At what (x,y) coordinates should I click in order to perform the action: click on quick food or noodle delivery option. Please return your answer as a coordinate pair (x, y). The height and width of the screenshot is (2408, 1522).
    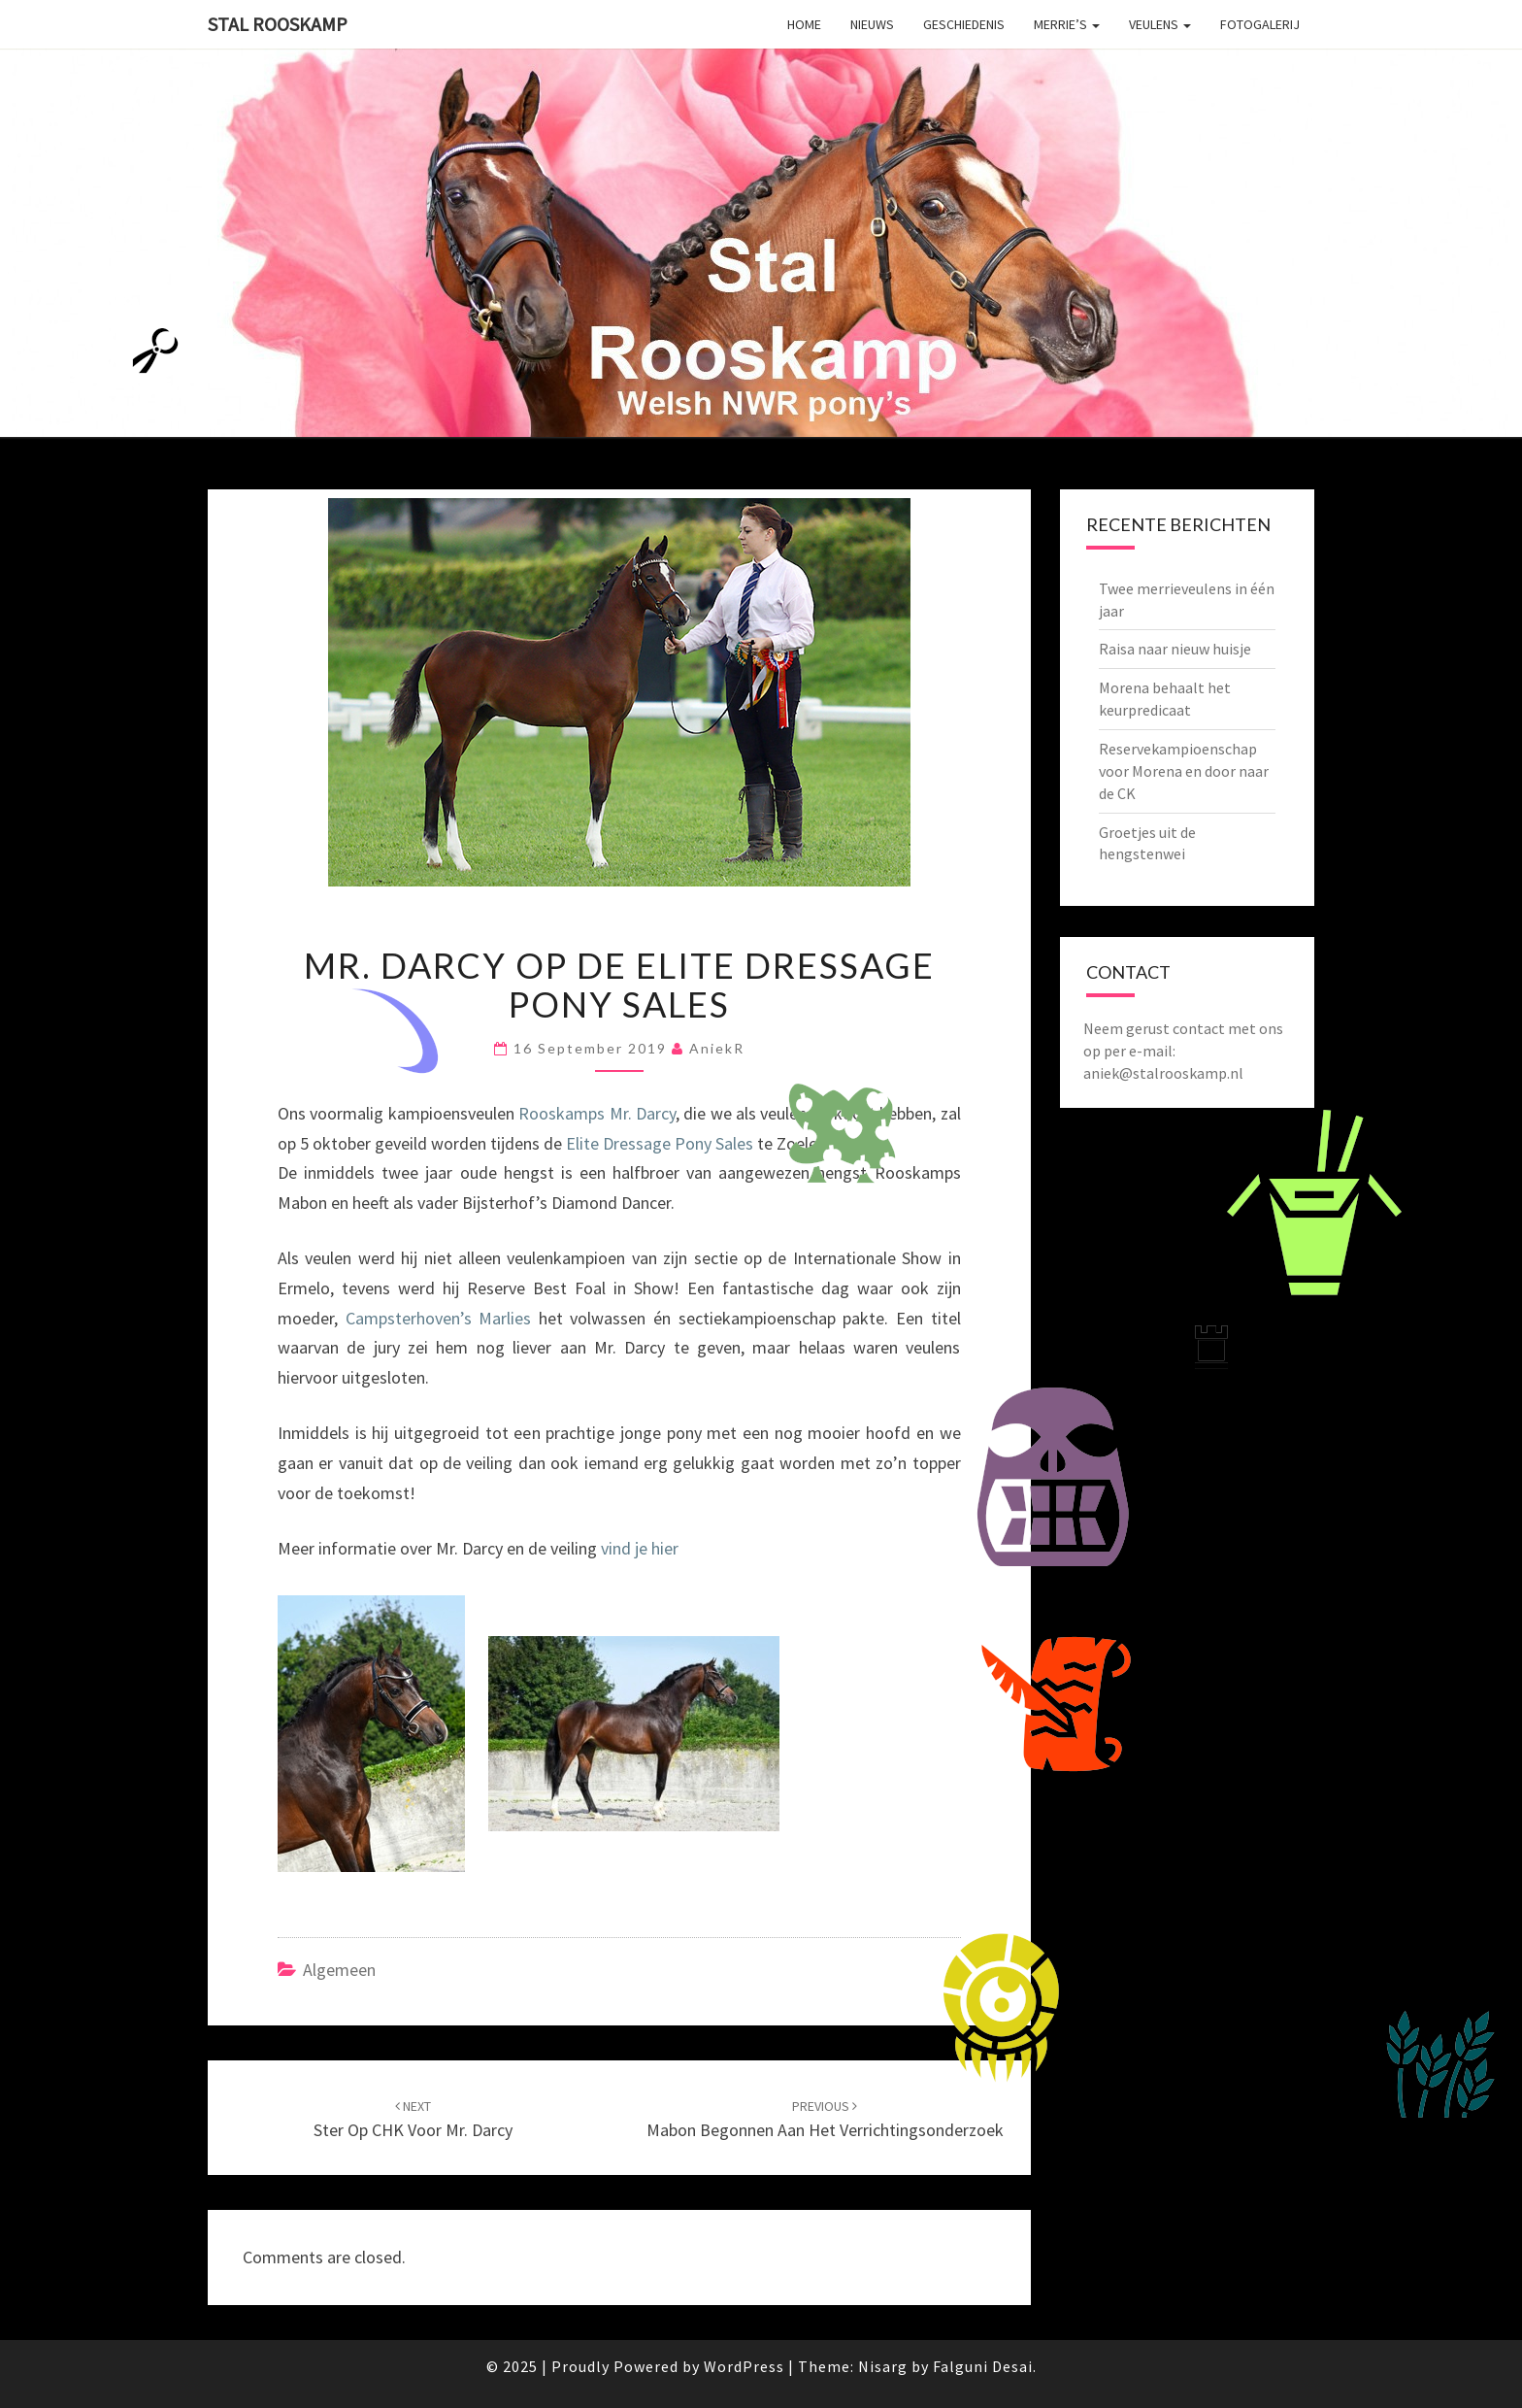
    Looking at the image, I should click on (1314, 1201).